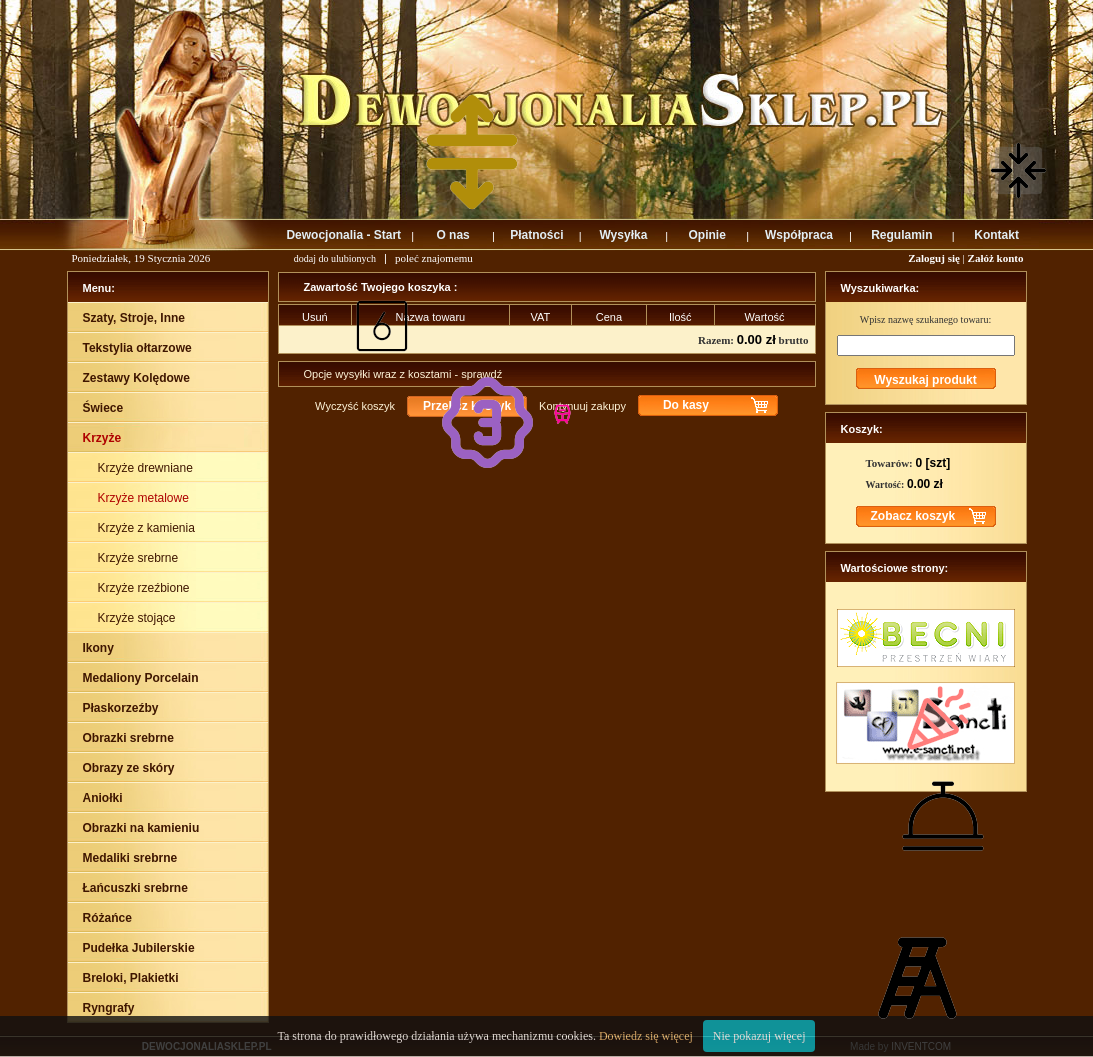 This screenshot has height=1057, width=1093. What do you see at coordinates (943, 819) in the screenshot?
I see `request assistance or service` at bounding box center [943, 819].